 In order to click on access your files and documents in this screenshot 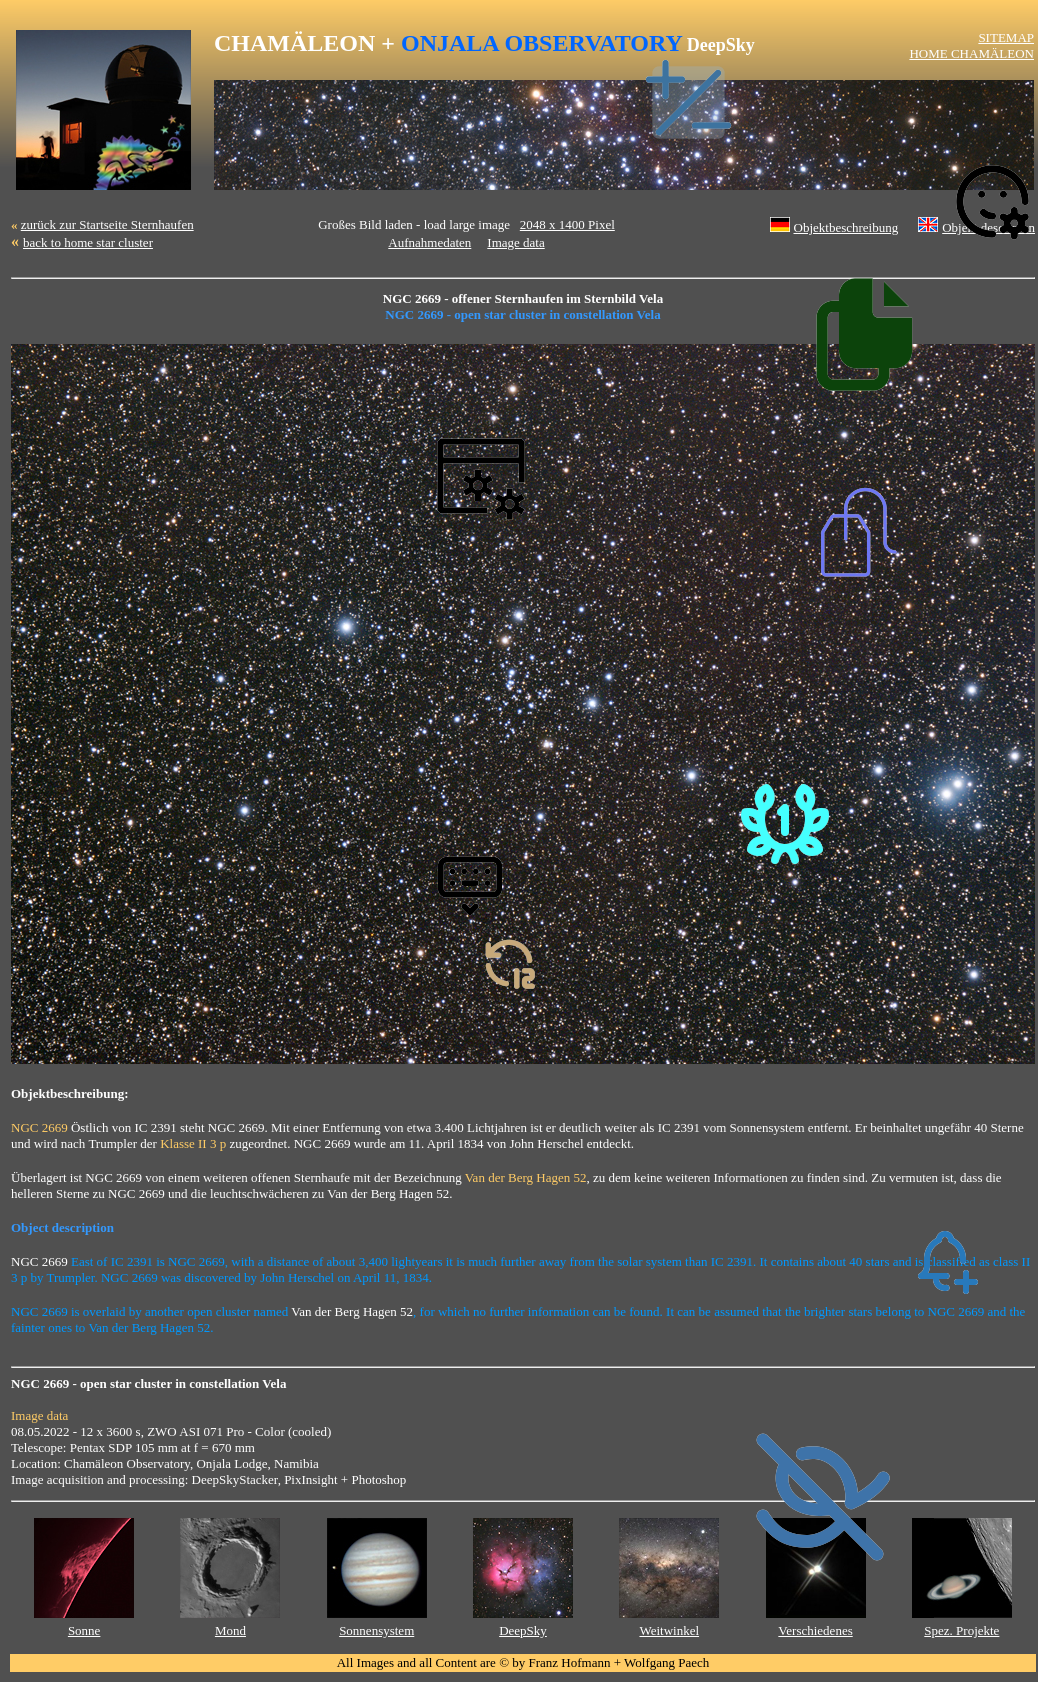, I will do `click(861, 334)`.